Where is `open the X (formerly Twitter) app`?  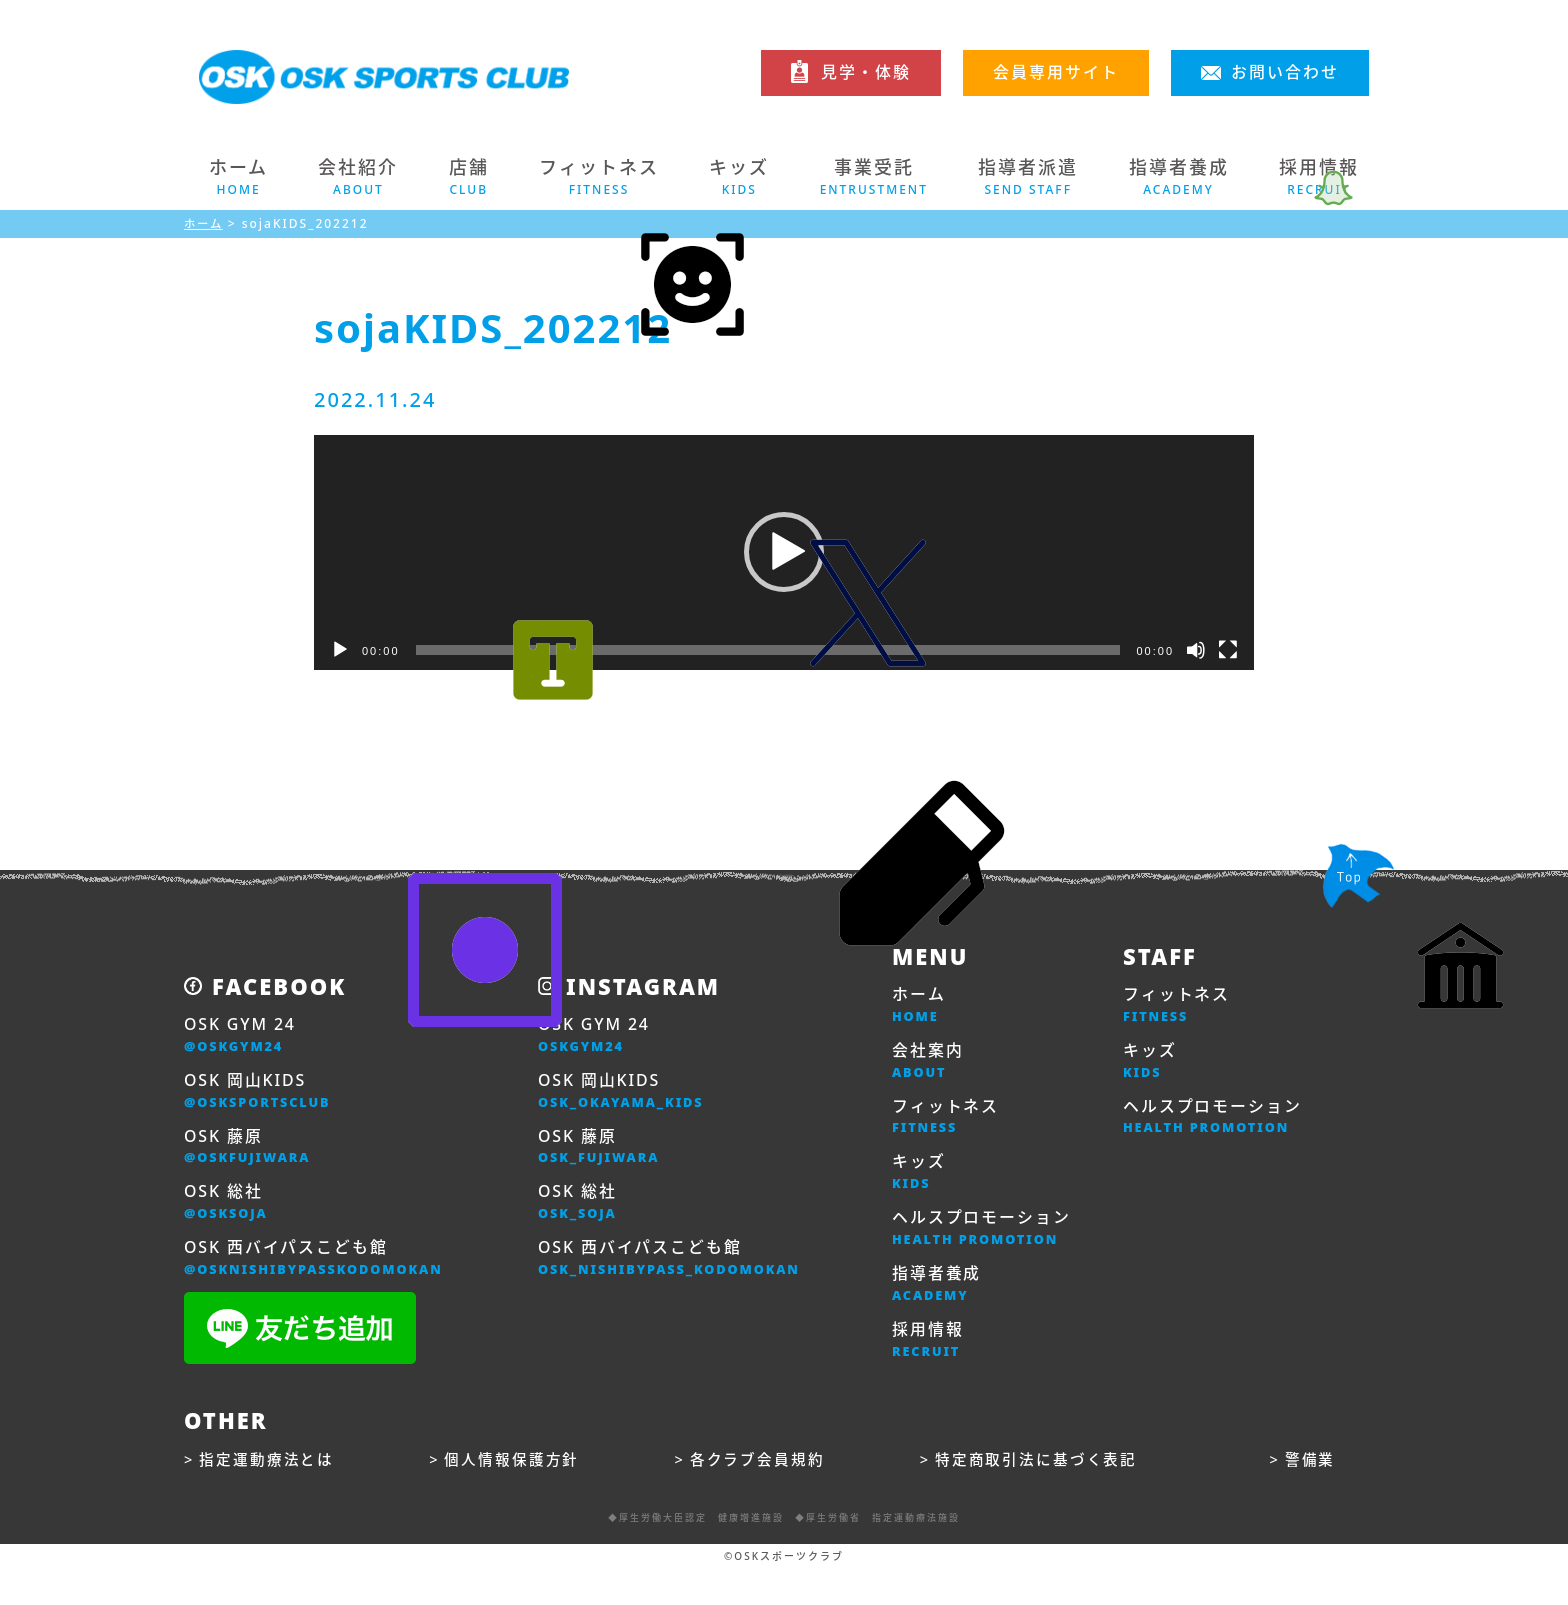 open the X (formerly Twitter) app is located at coordinates (868, 603).